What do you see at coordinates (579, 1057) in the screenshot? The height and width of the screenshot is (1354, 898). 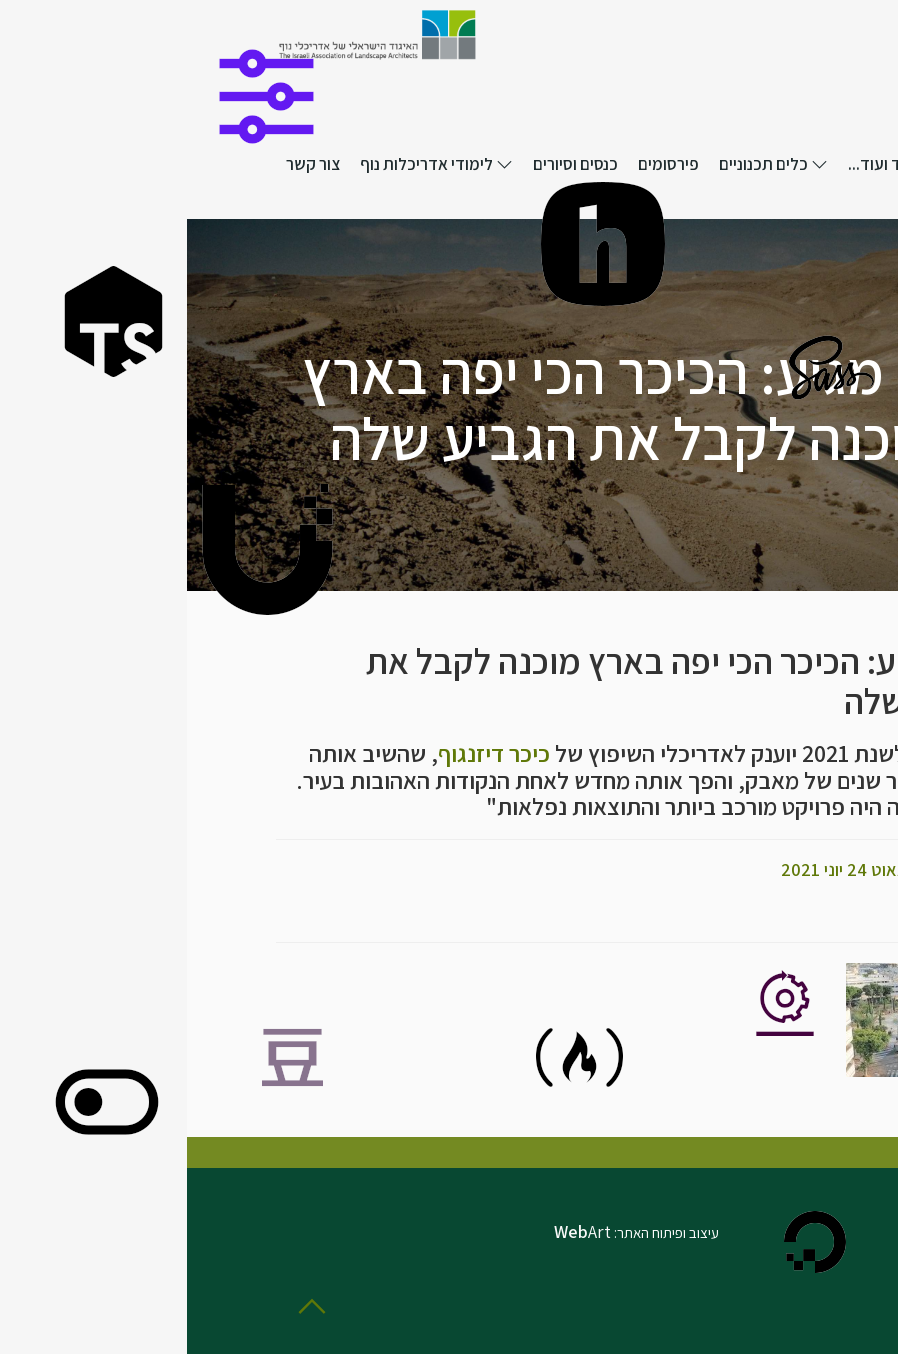 I see `visit freeCodeCamp website` at bounding box center [579, 1057].